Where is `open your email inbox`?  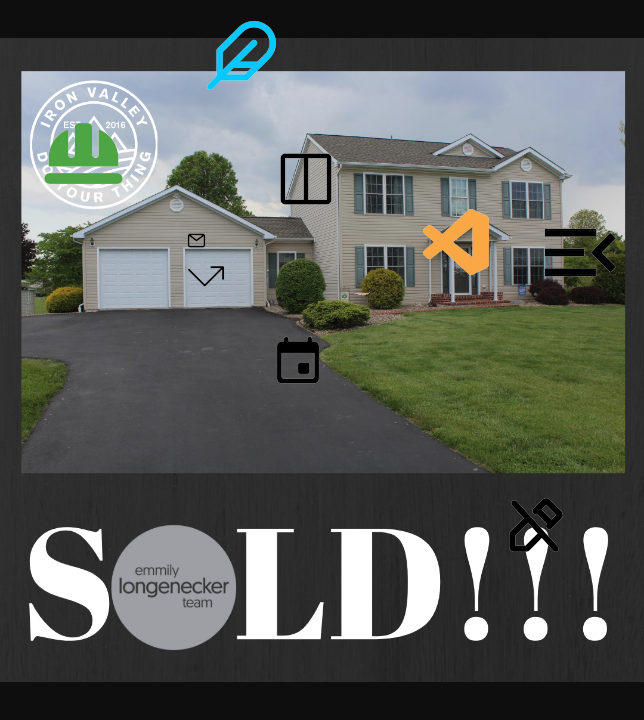
open your email inbox is located at coordinates (196, 240).